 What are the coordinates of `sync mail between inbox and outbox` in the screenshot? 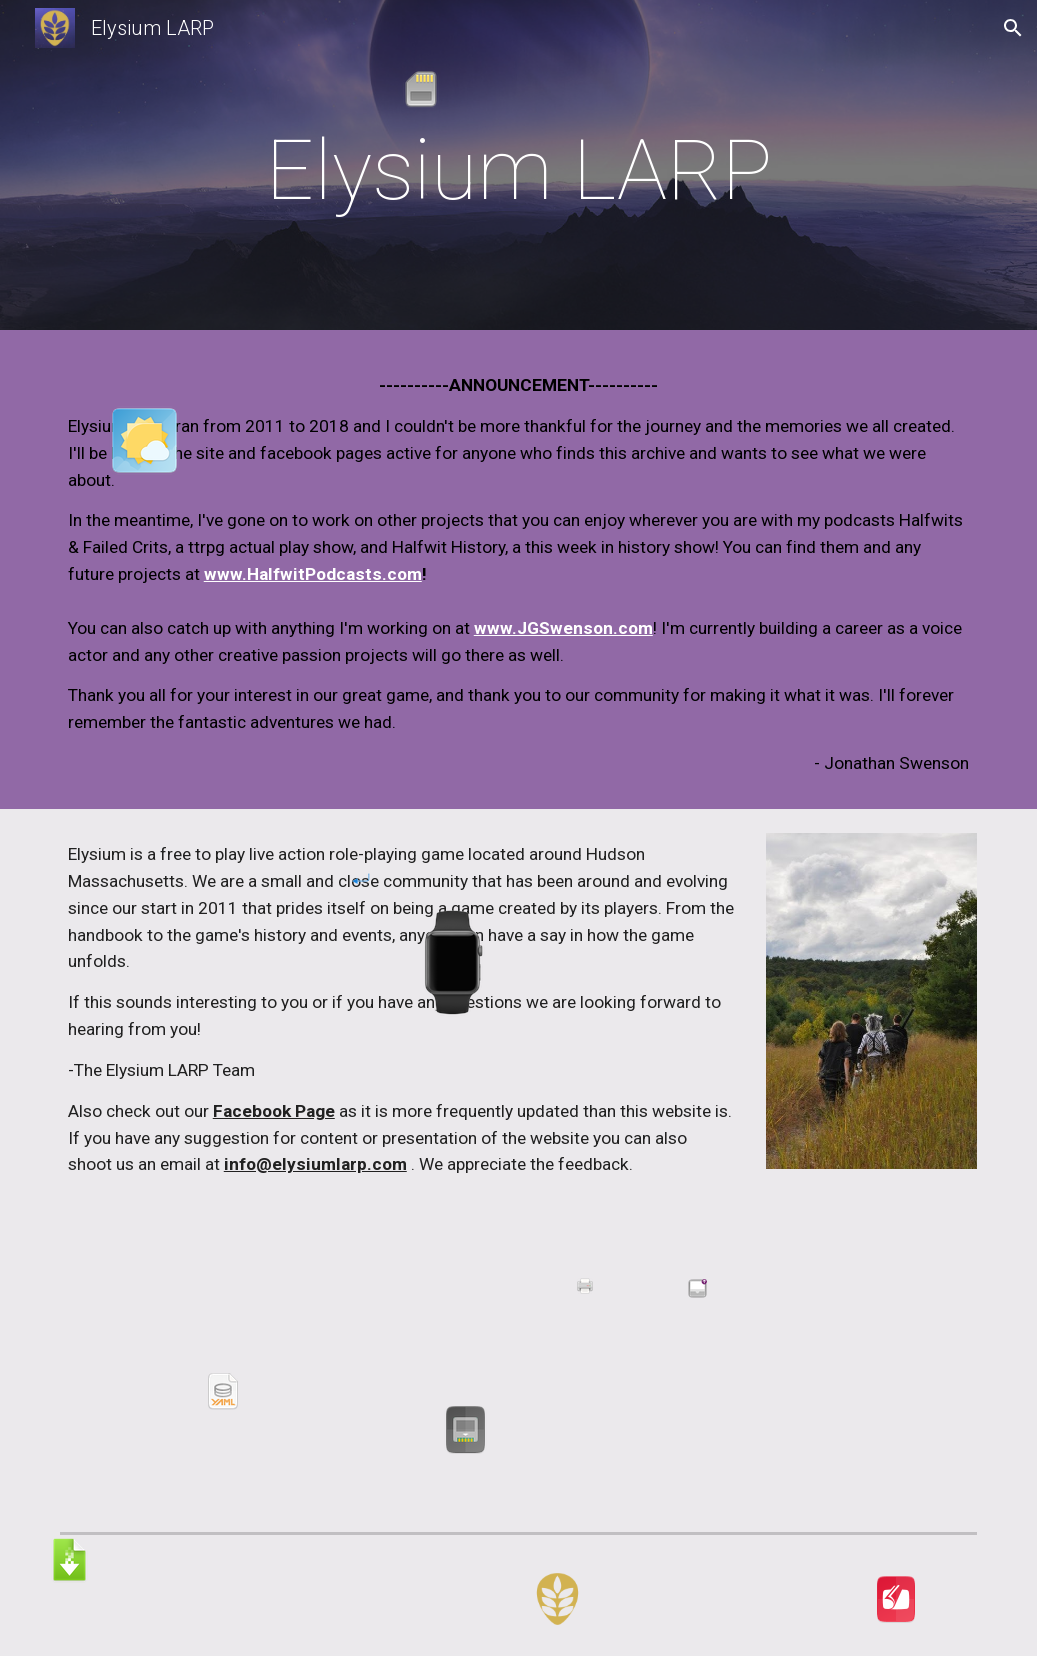 It's located at (697, 1288).